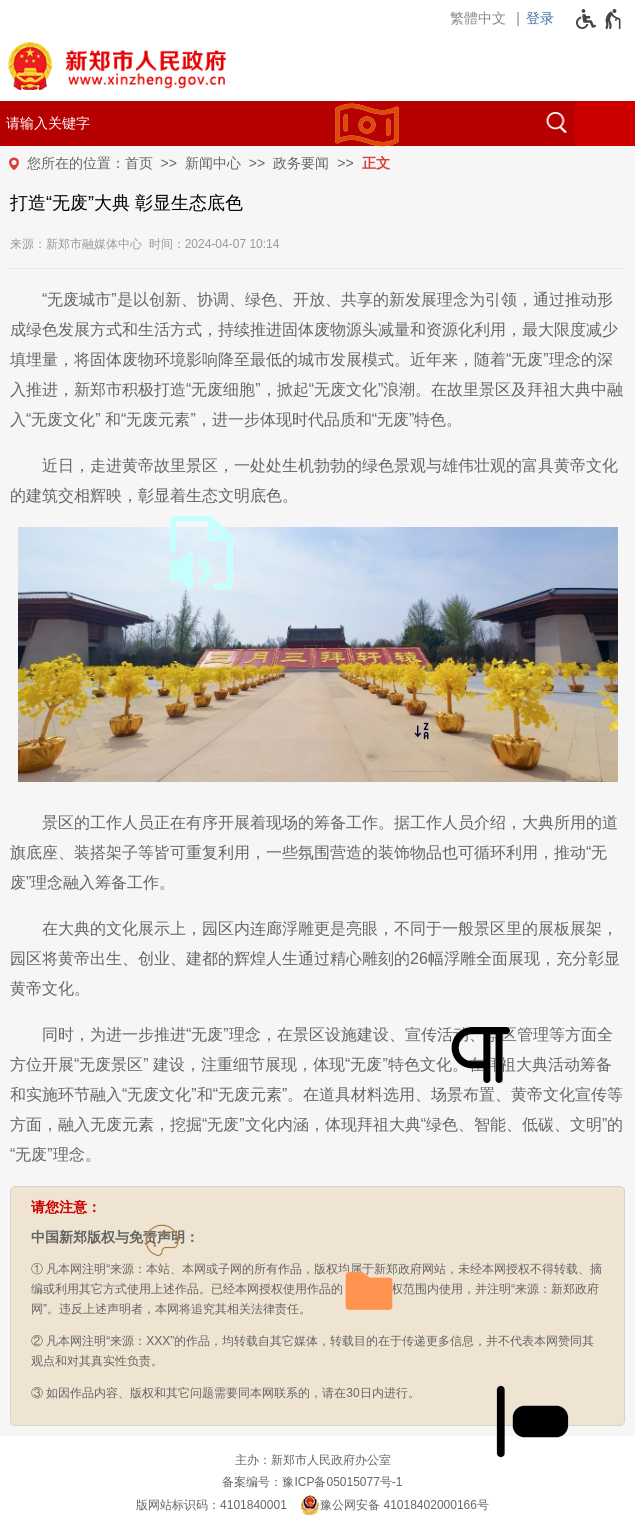  What do you see at coordinates (532, 1421) in the screenshot?
I see `align selected elements to the left` at bounding box center [532, 1421].